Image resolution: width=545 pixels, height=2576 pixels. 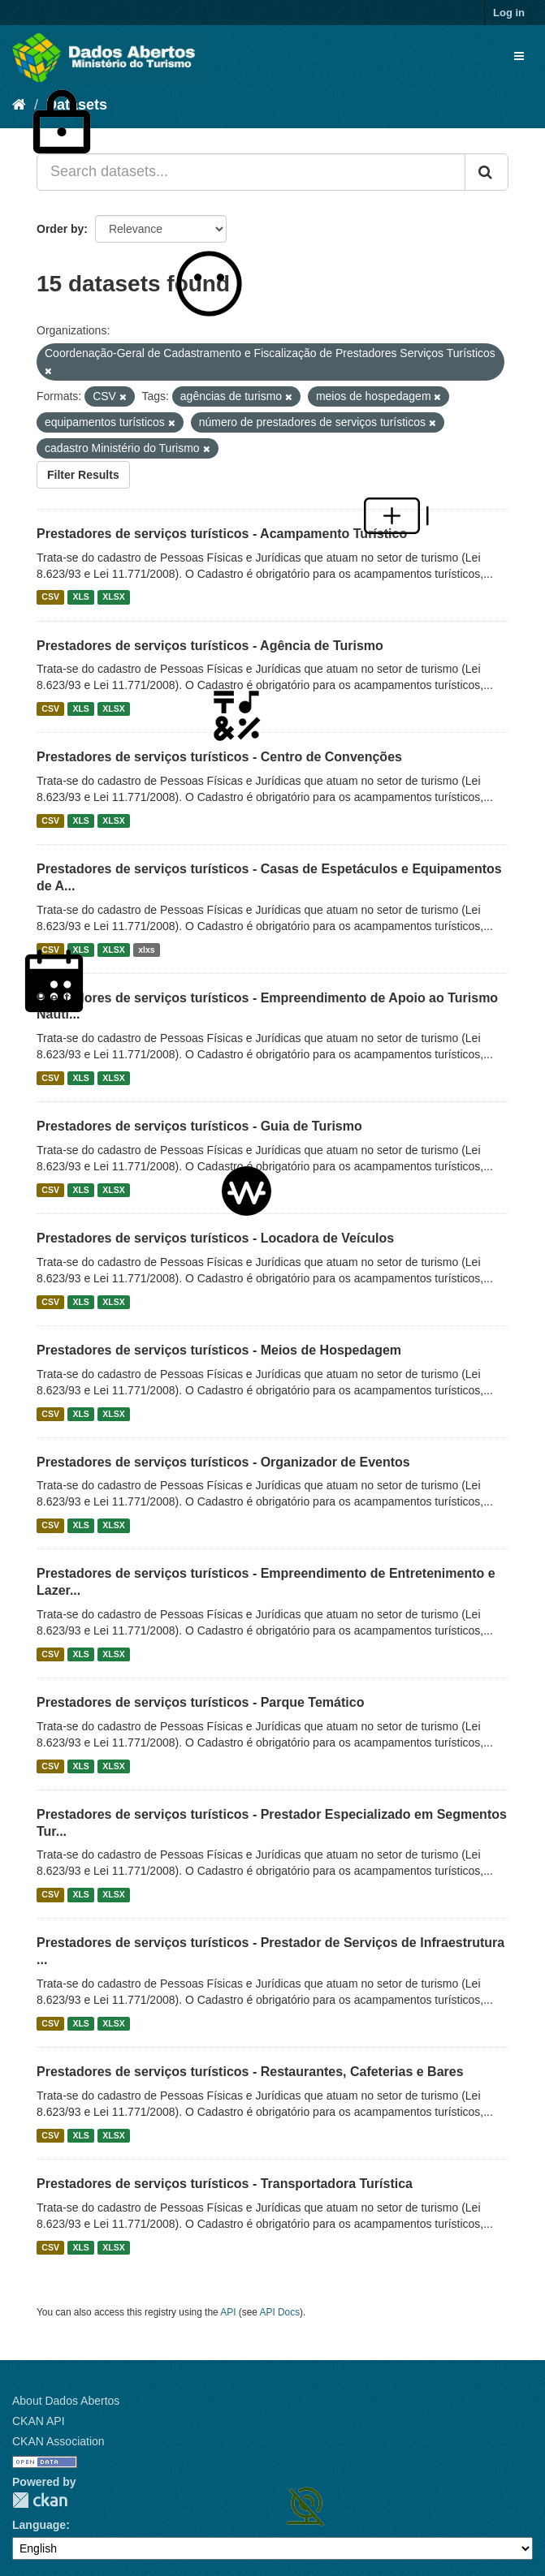 What do you see at coordinates (54, 983) in the screenshot?
I see `view calendar events` at bounding box center [54, 983].